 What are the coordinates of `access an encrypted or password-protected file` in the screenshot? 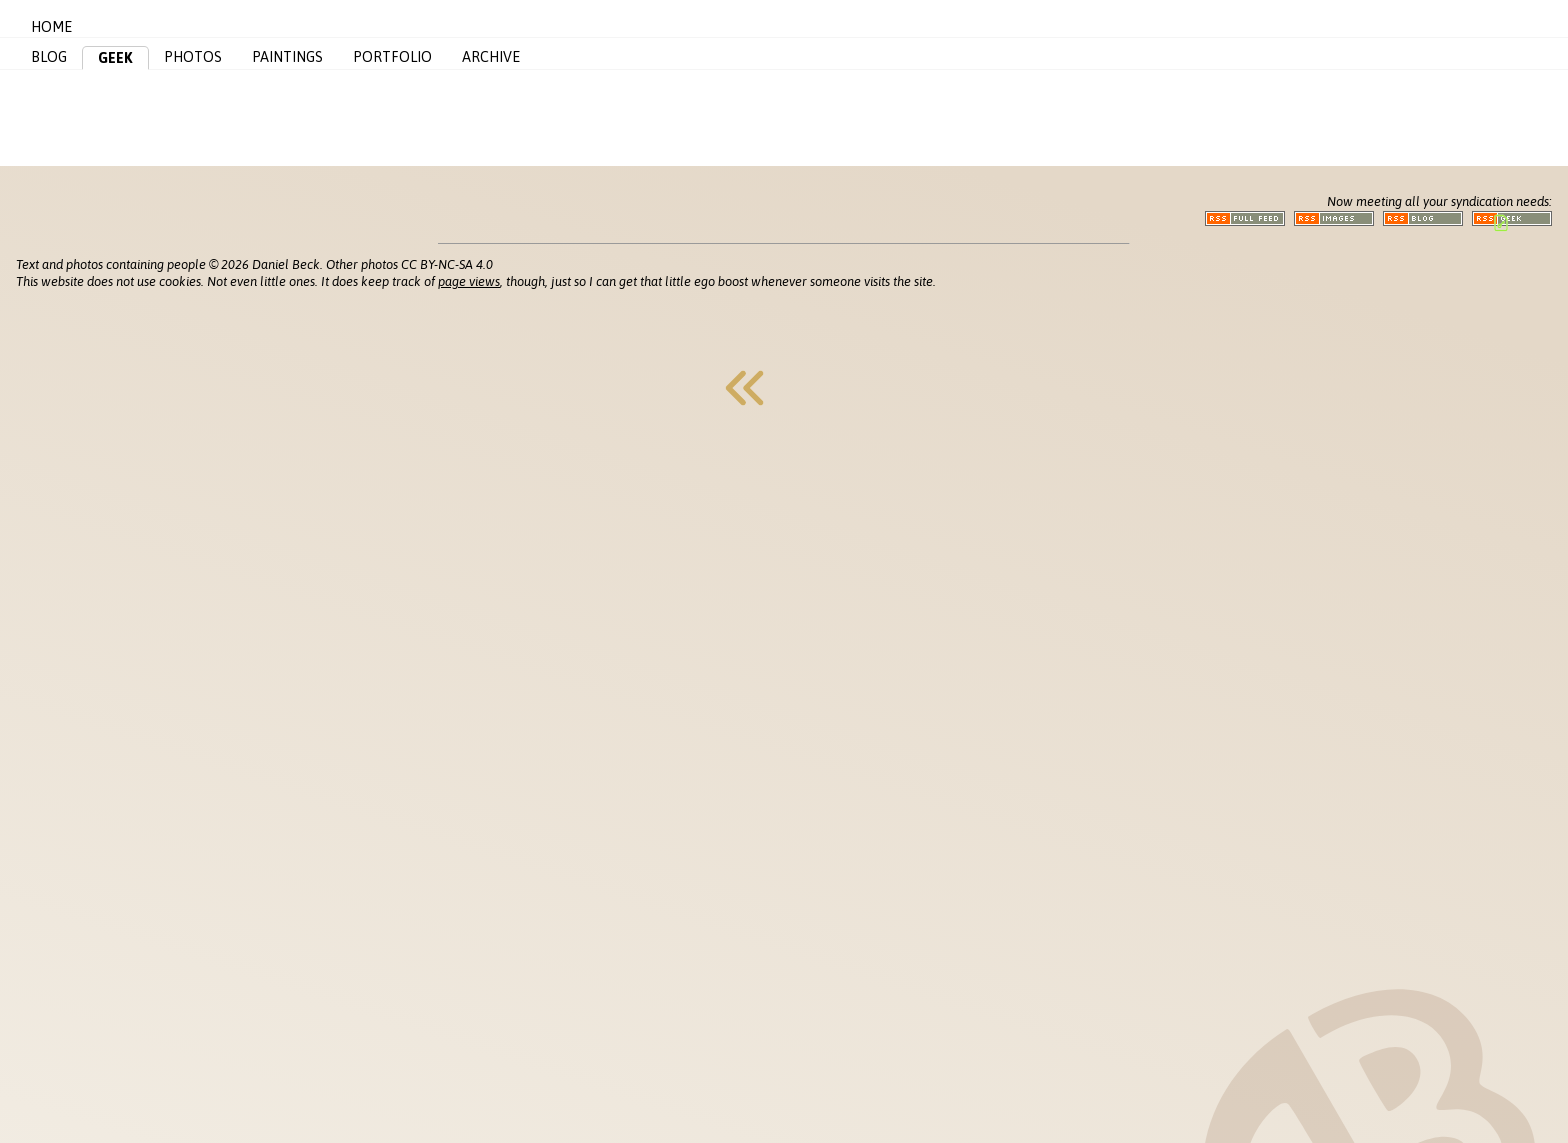 It's located at (1501, 223).